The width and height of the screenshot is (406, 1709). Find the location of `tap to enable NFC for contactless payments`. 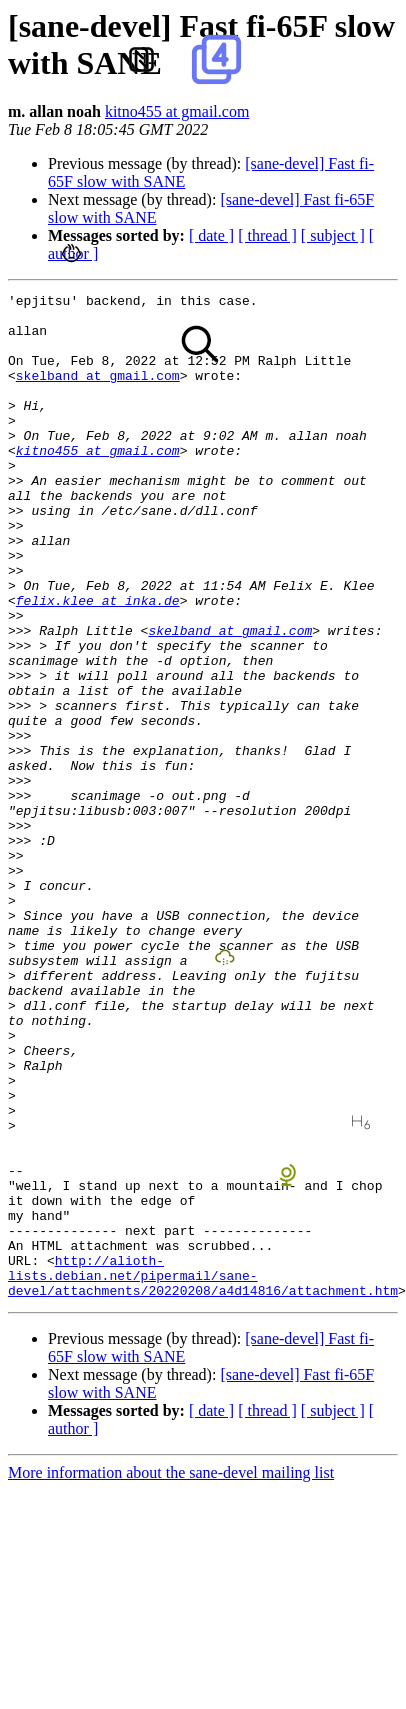

tap to enable NFC for contactless payments is located at coordinates (141, 59).